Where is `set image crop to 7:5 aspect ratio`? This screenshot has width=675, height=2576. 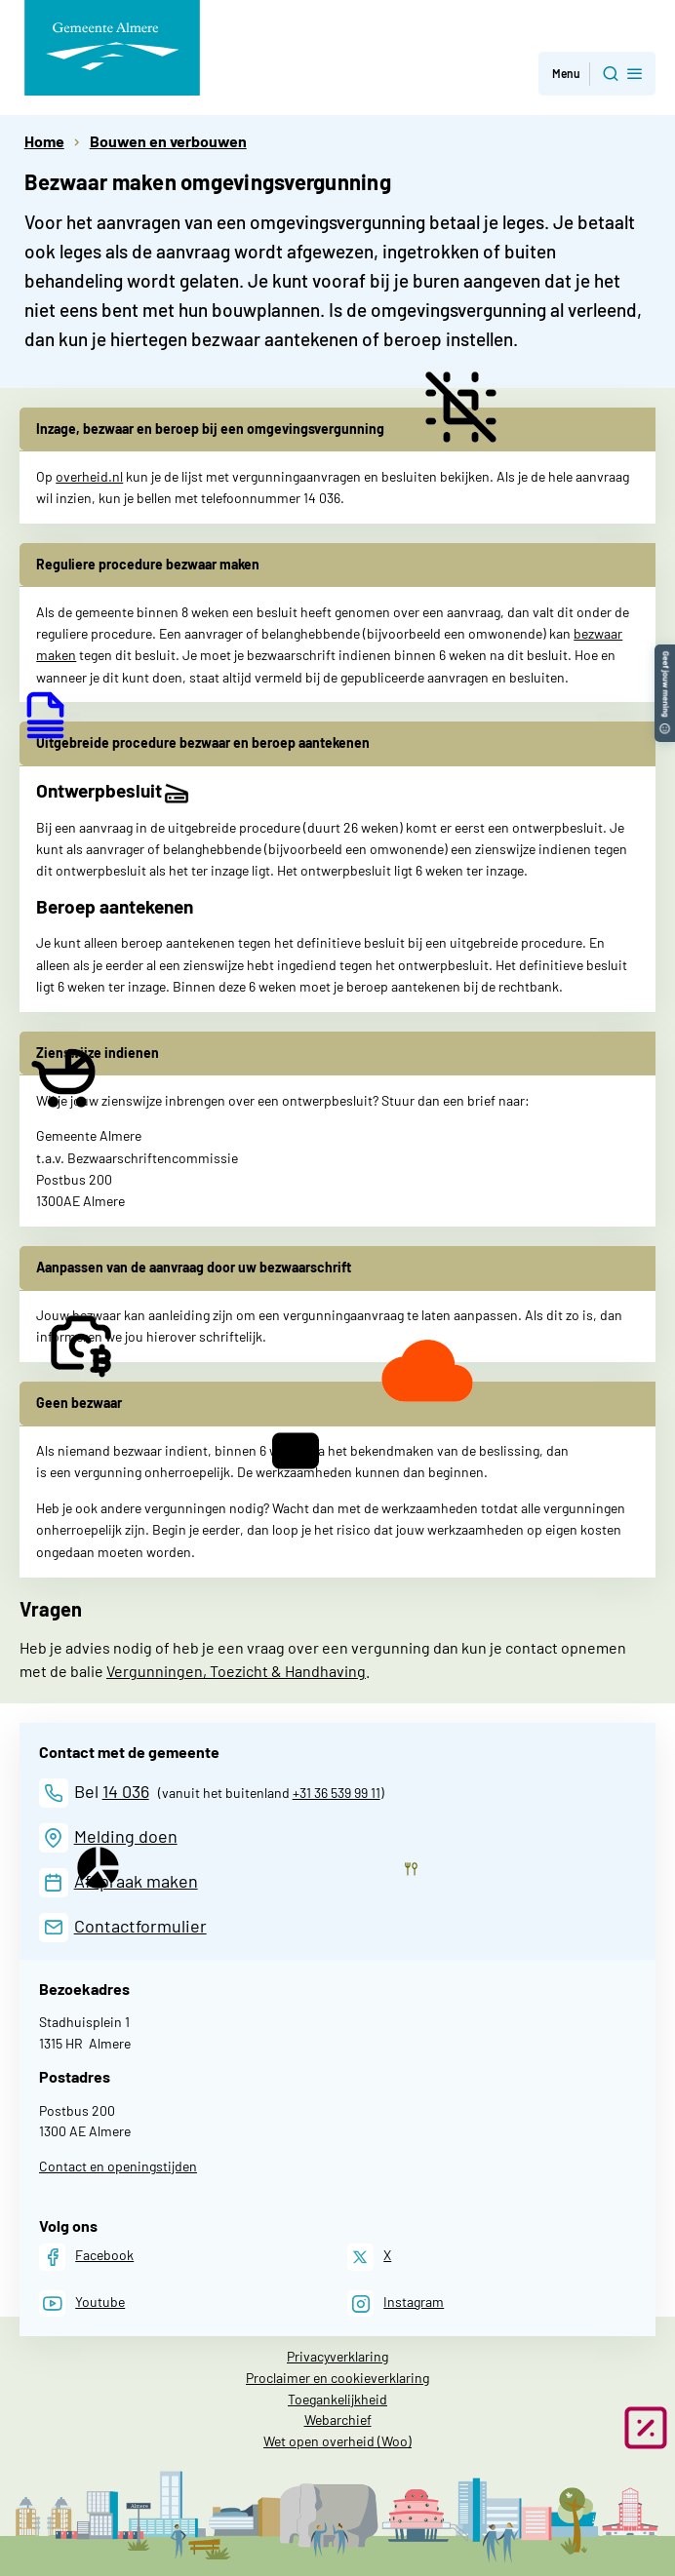
set image crop to 7:5 aspect ratio is located at coordinates (296, 1451).